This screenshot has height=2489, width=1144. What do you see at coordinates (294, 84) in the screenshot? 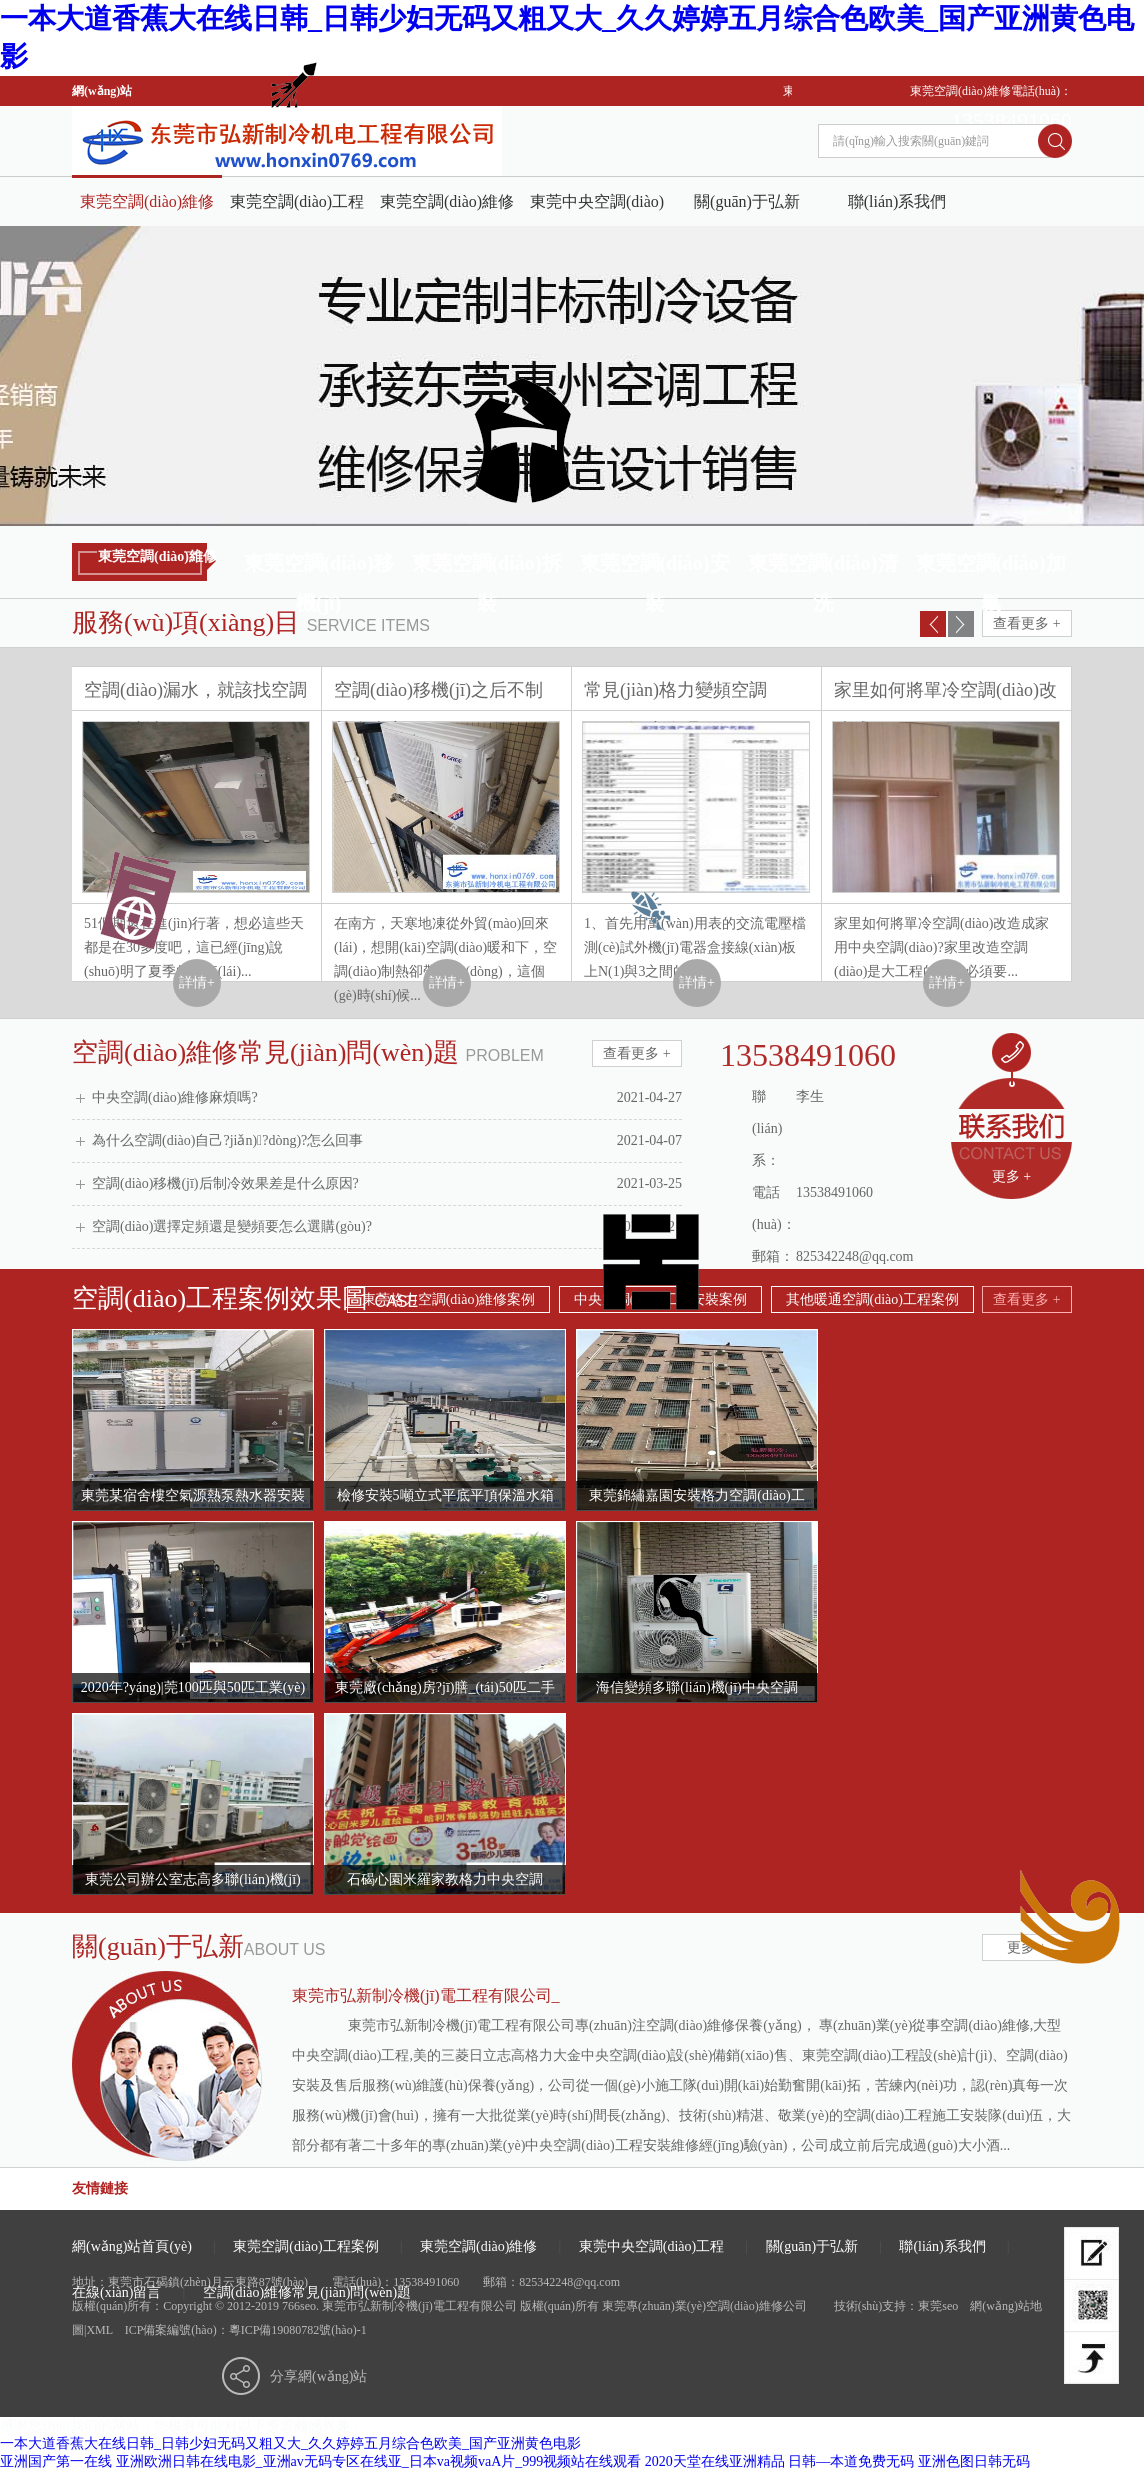
I see `launch celebration or fireworks effect` at bounding box center [294, 84].